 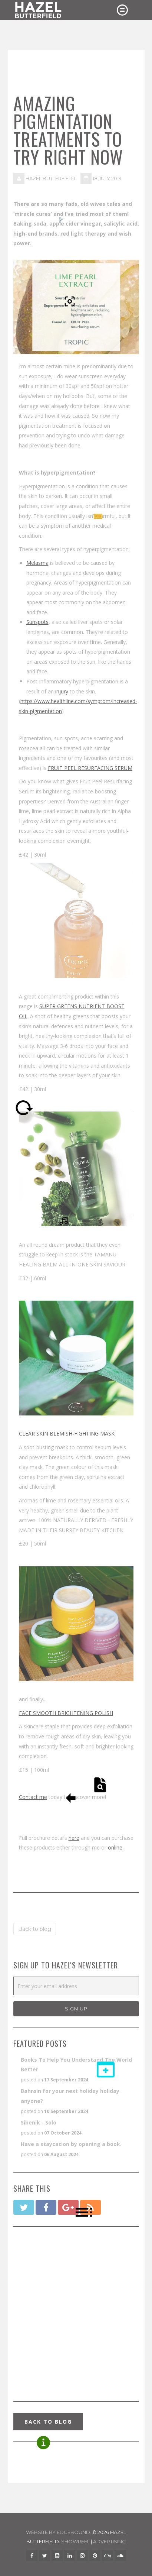 I want to click on view table of contents, so click(x=84, y=2212).